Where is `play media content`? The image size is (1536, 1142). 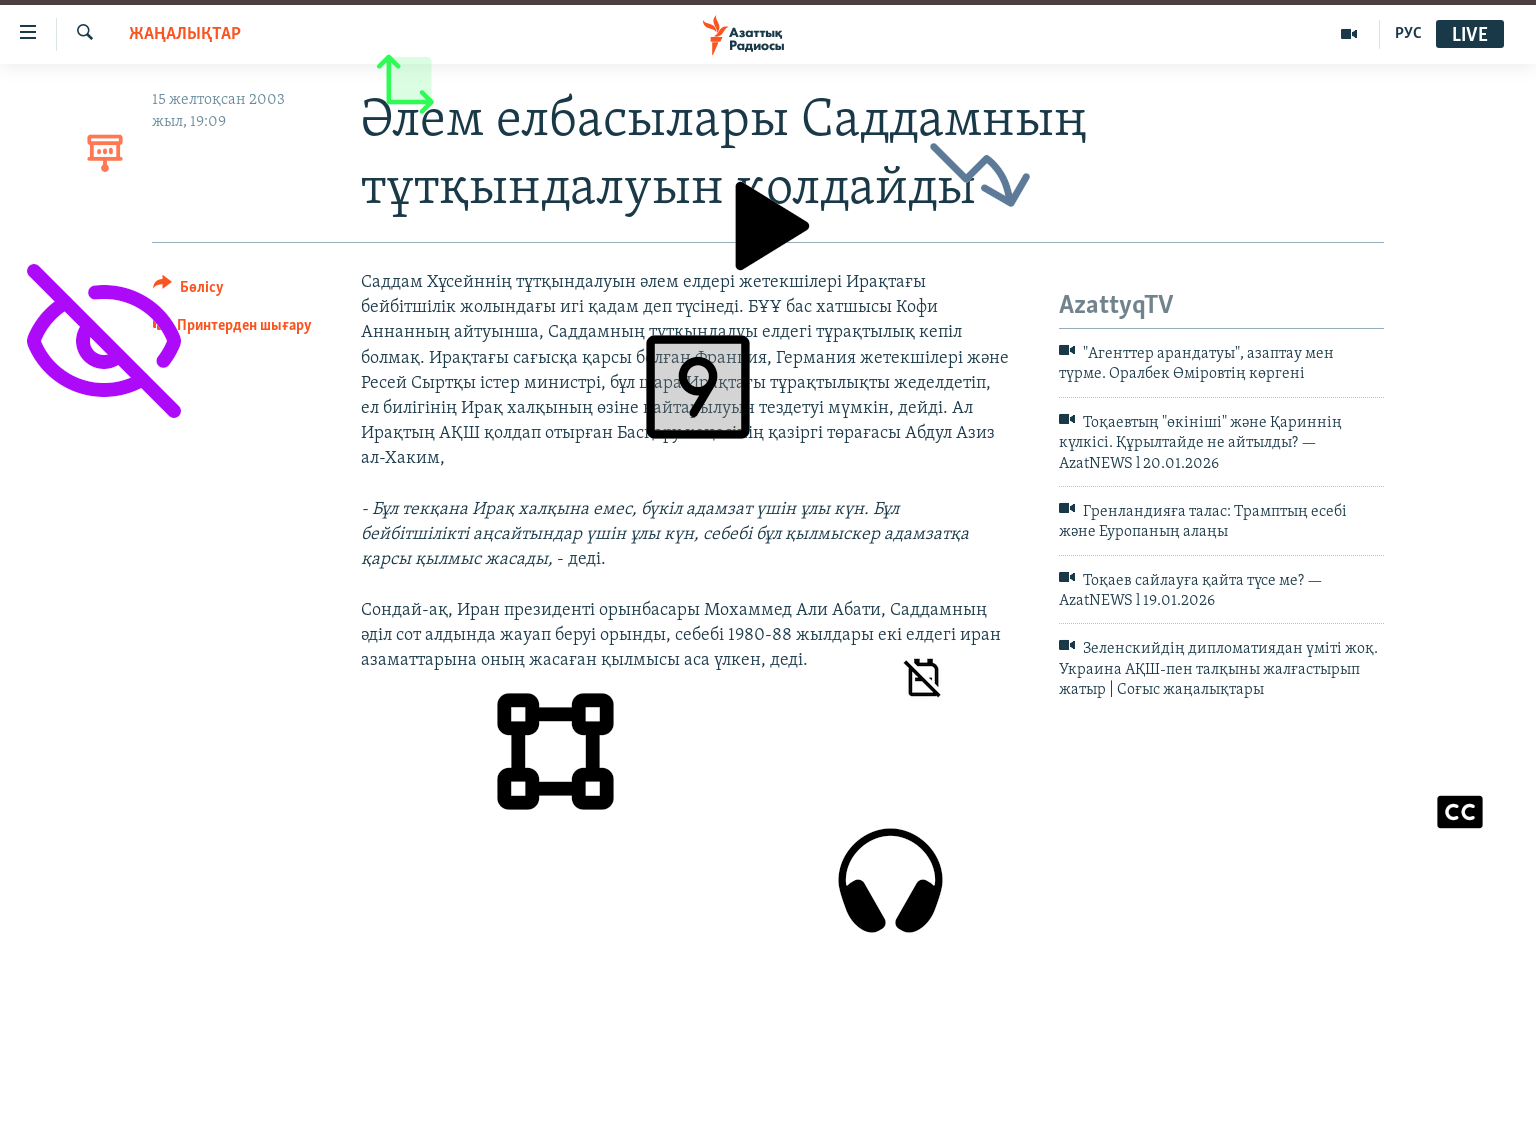 play media content is located at coordinates (765, 226).